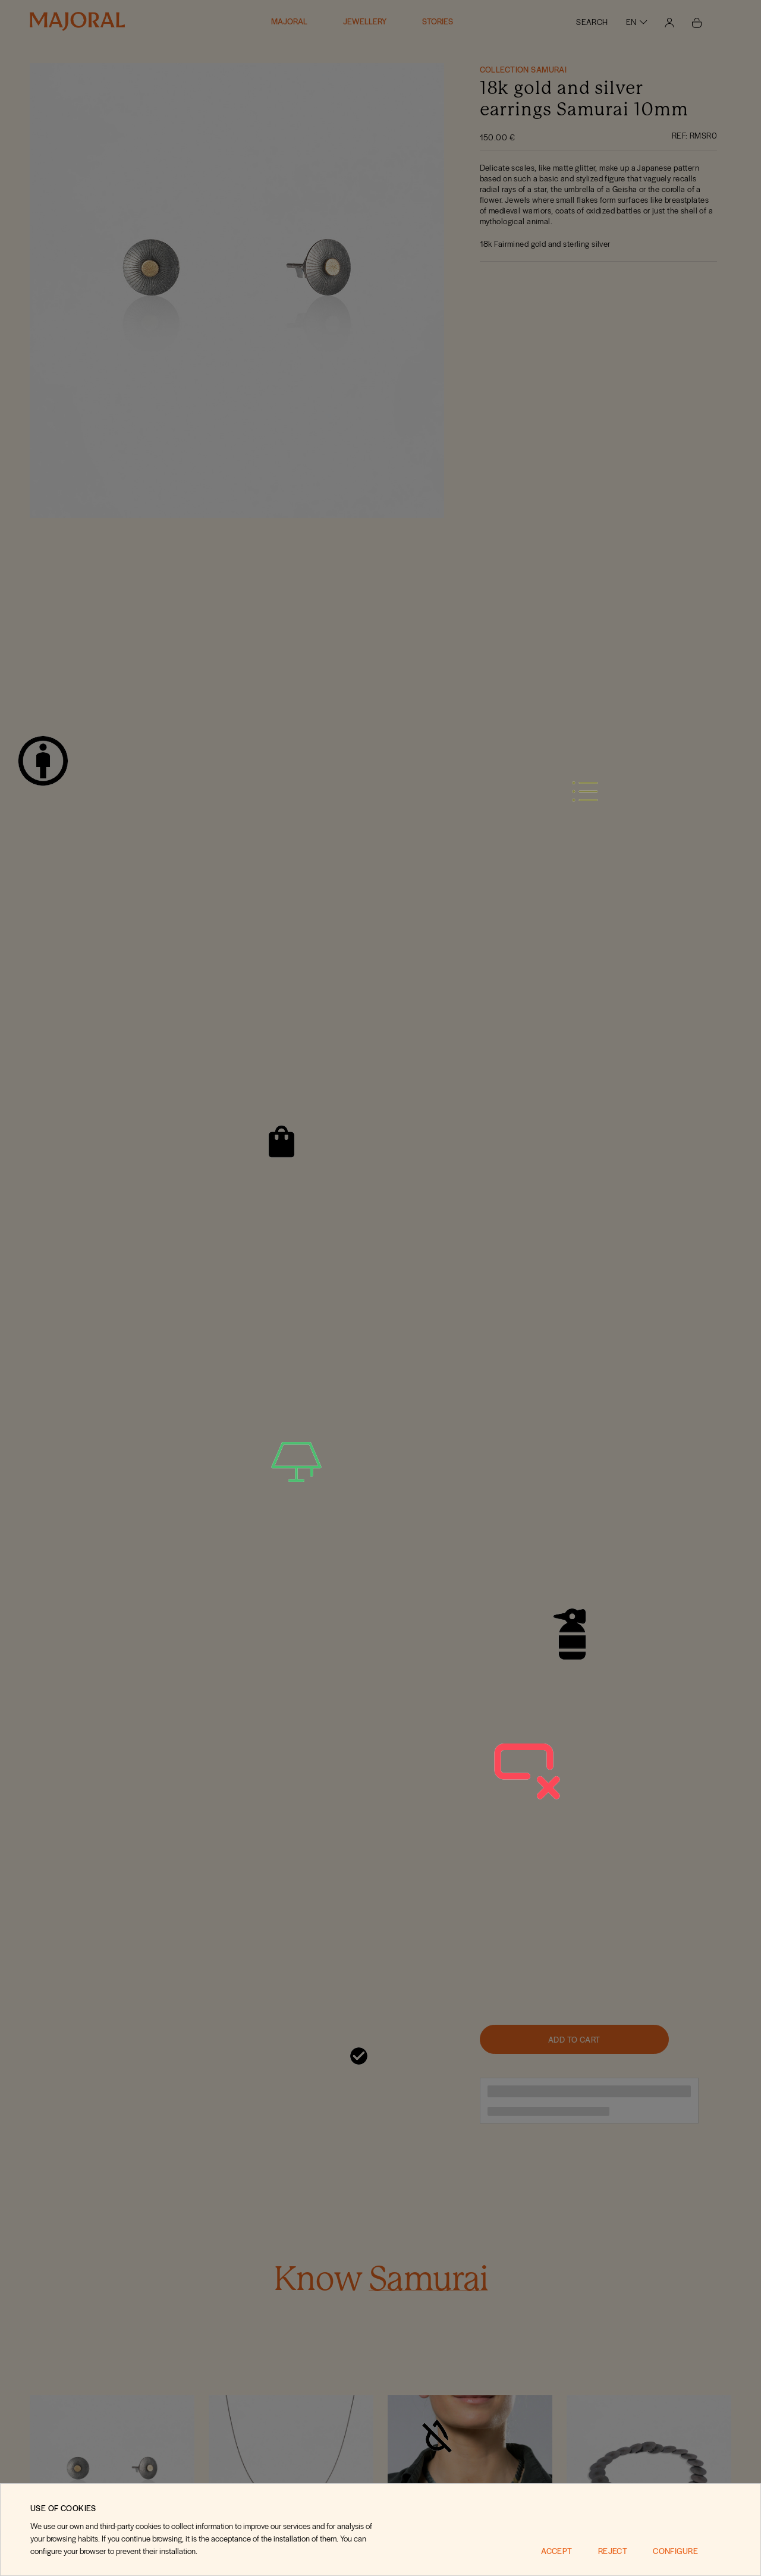  Describe the element at coordinates (359, 2056) in the screenshot. I see `indicates a completed or successful action` at that location.